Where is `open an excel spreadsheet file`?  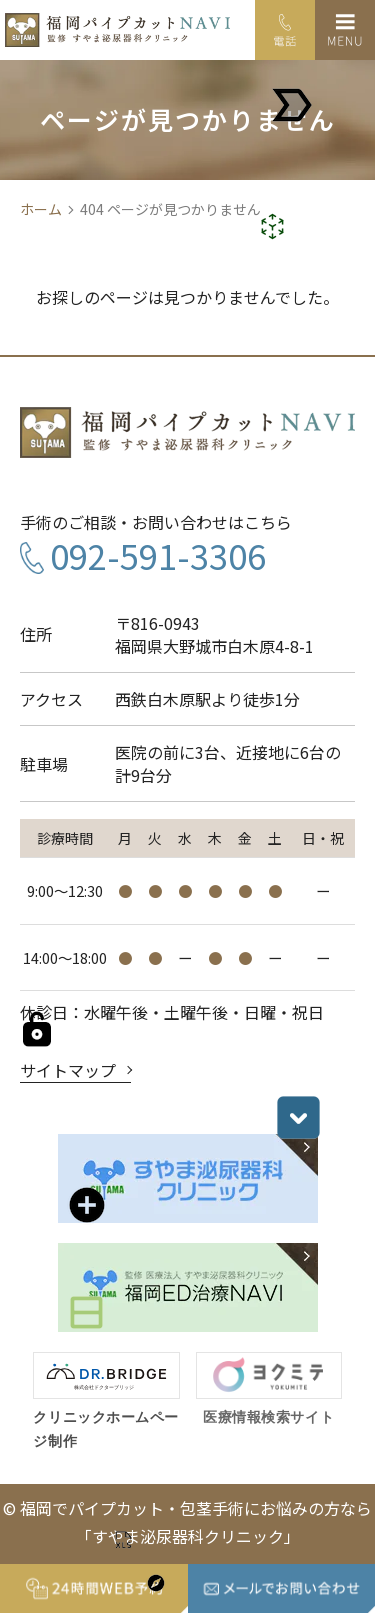
open an excel spreadsheet file is located at coordinates (123, 1540).